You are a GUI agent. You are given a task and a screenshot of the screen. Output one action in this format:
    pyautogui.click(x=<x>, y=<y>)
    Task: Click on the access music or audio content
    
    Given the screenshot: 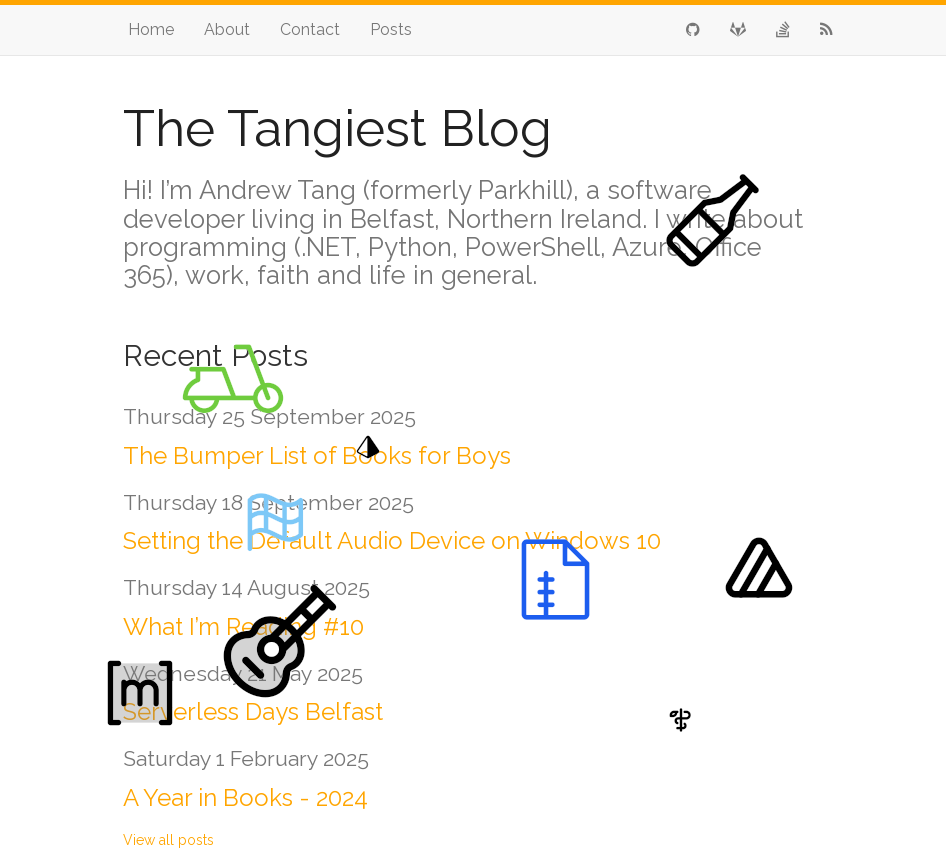 What is the action you would take?
    pyautogui.click(x=279, y=642)
    